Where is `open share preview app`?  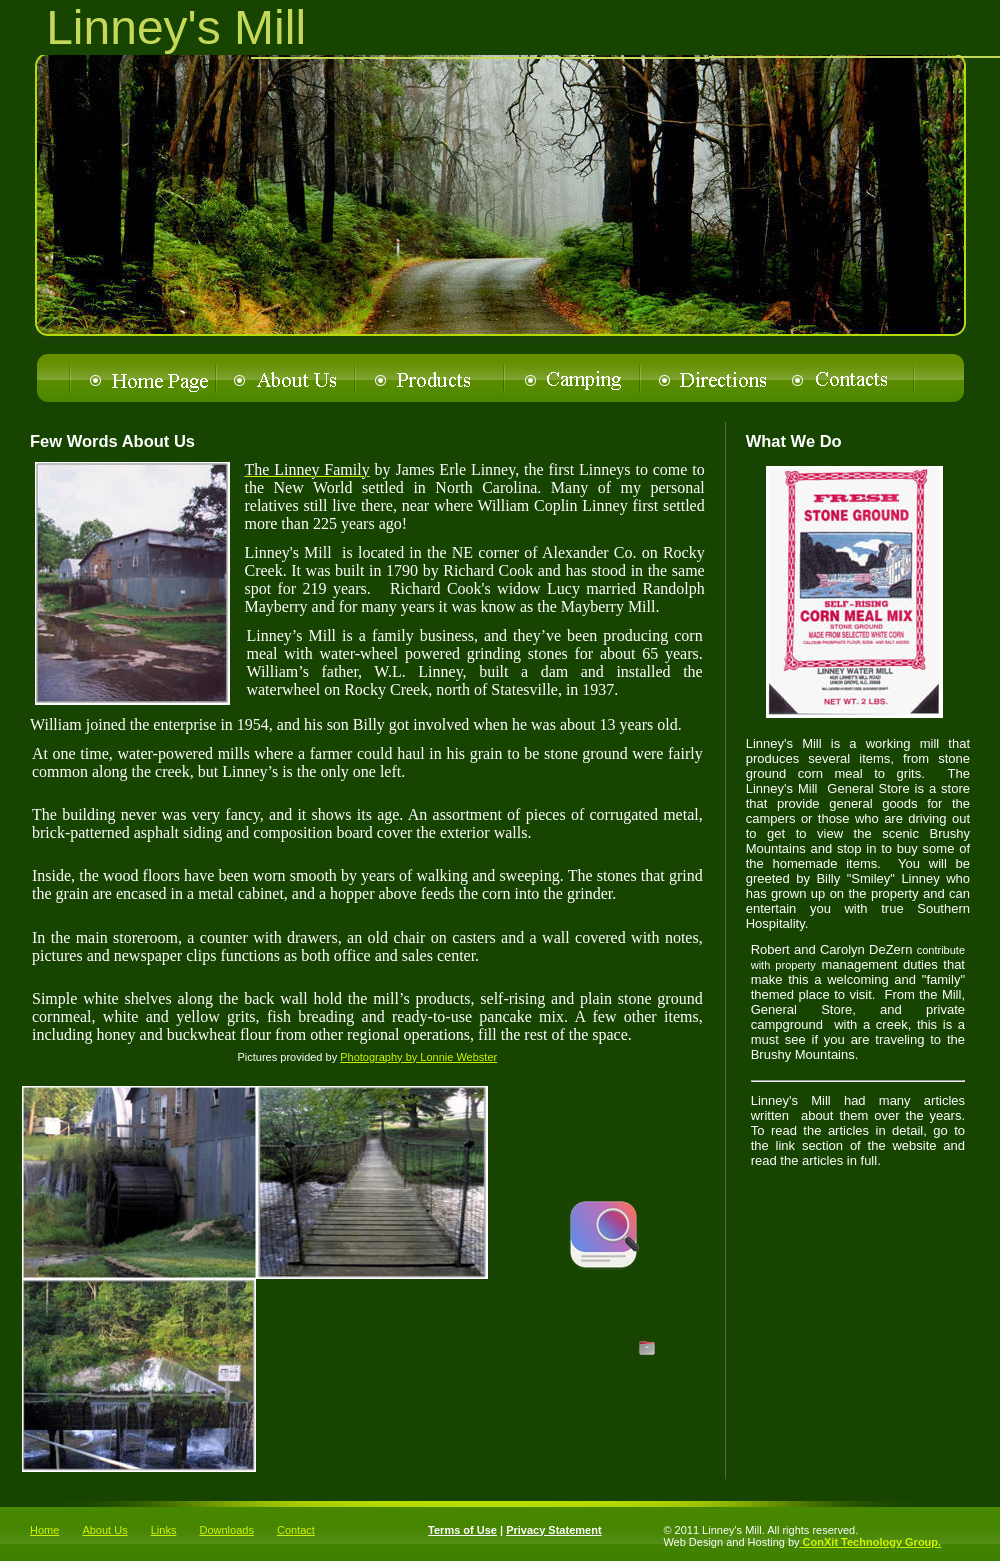 open share preview app is located at coordinates (603, 1234).